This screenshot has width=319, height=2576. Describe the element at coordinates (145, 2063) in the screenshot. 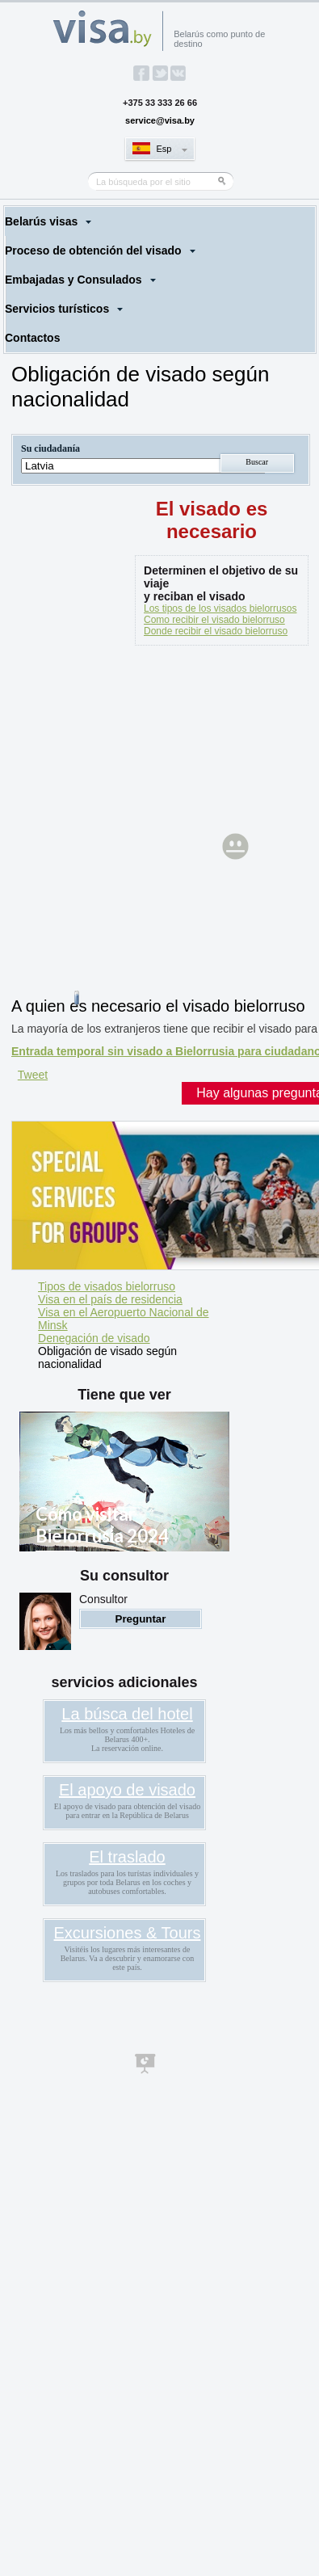

I see `open or view a presentation file` at that location.